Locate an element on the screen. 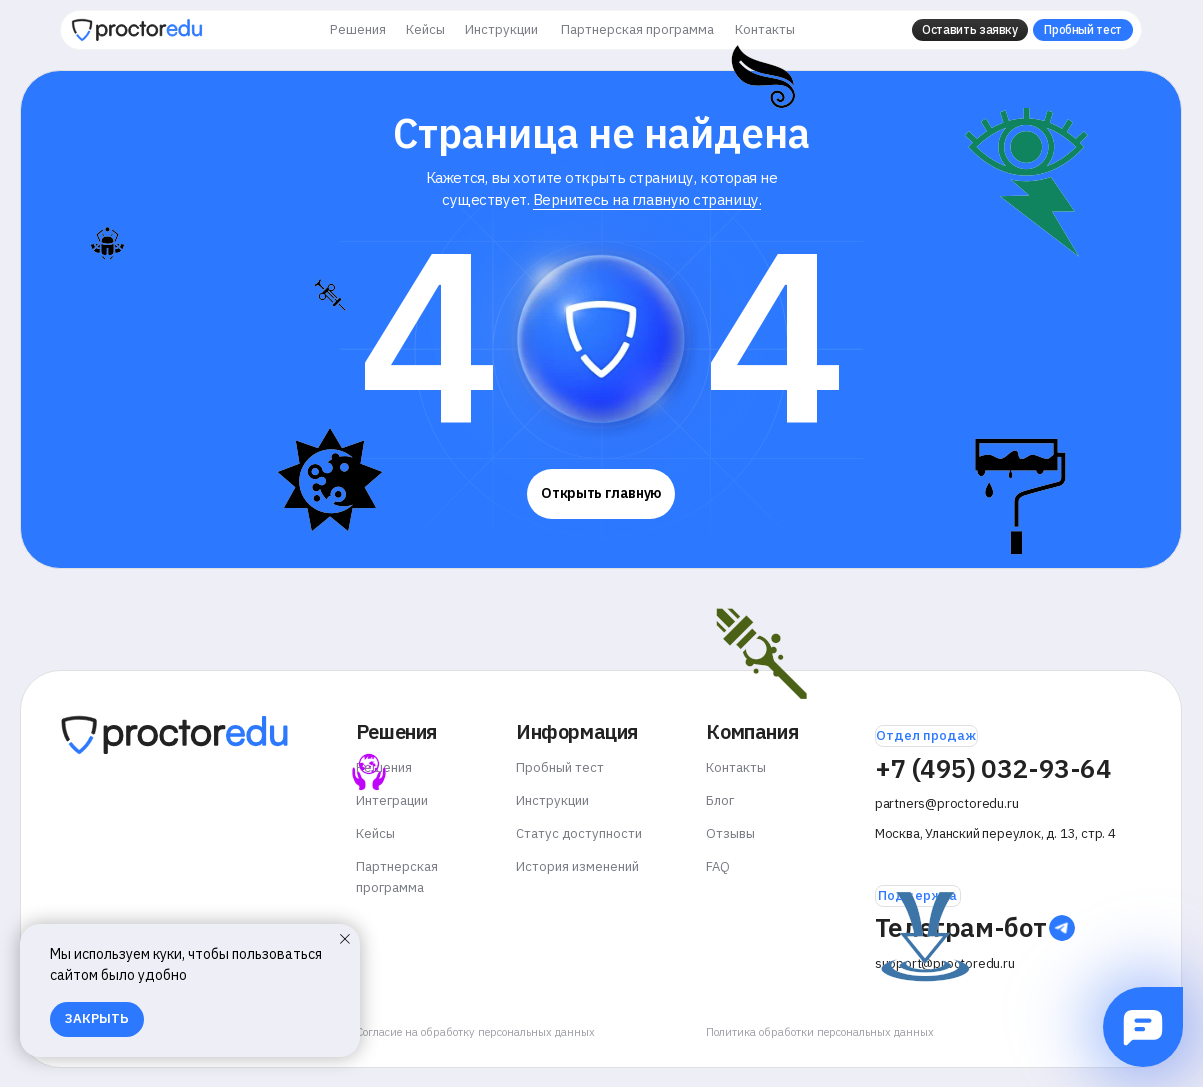 The image size is (1203, 1087). indicates a flying insect enemy or creature type is located at coordinates (107, 243).